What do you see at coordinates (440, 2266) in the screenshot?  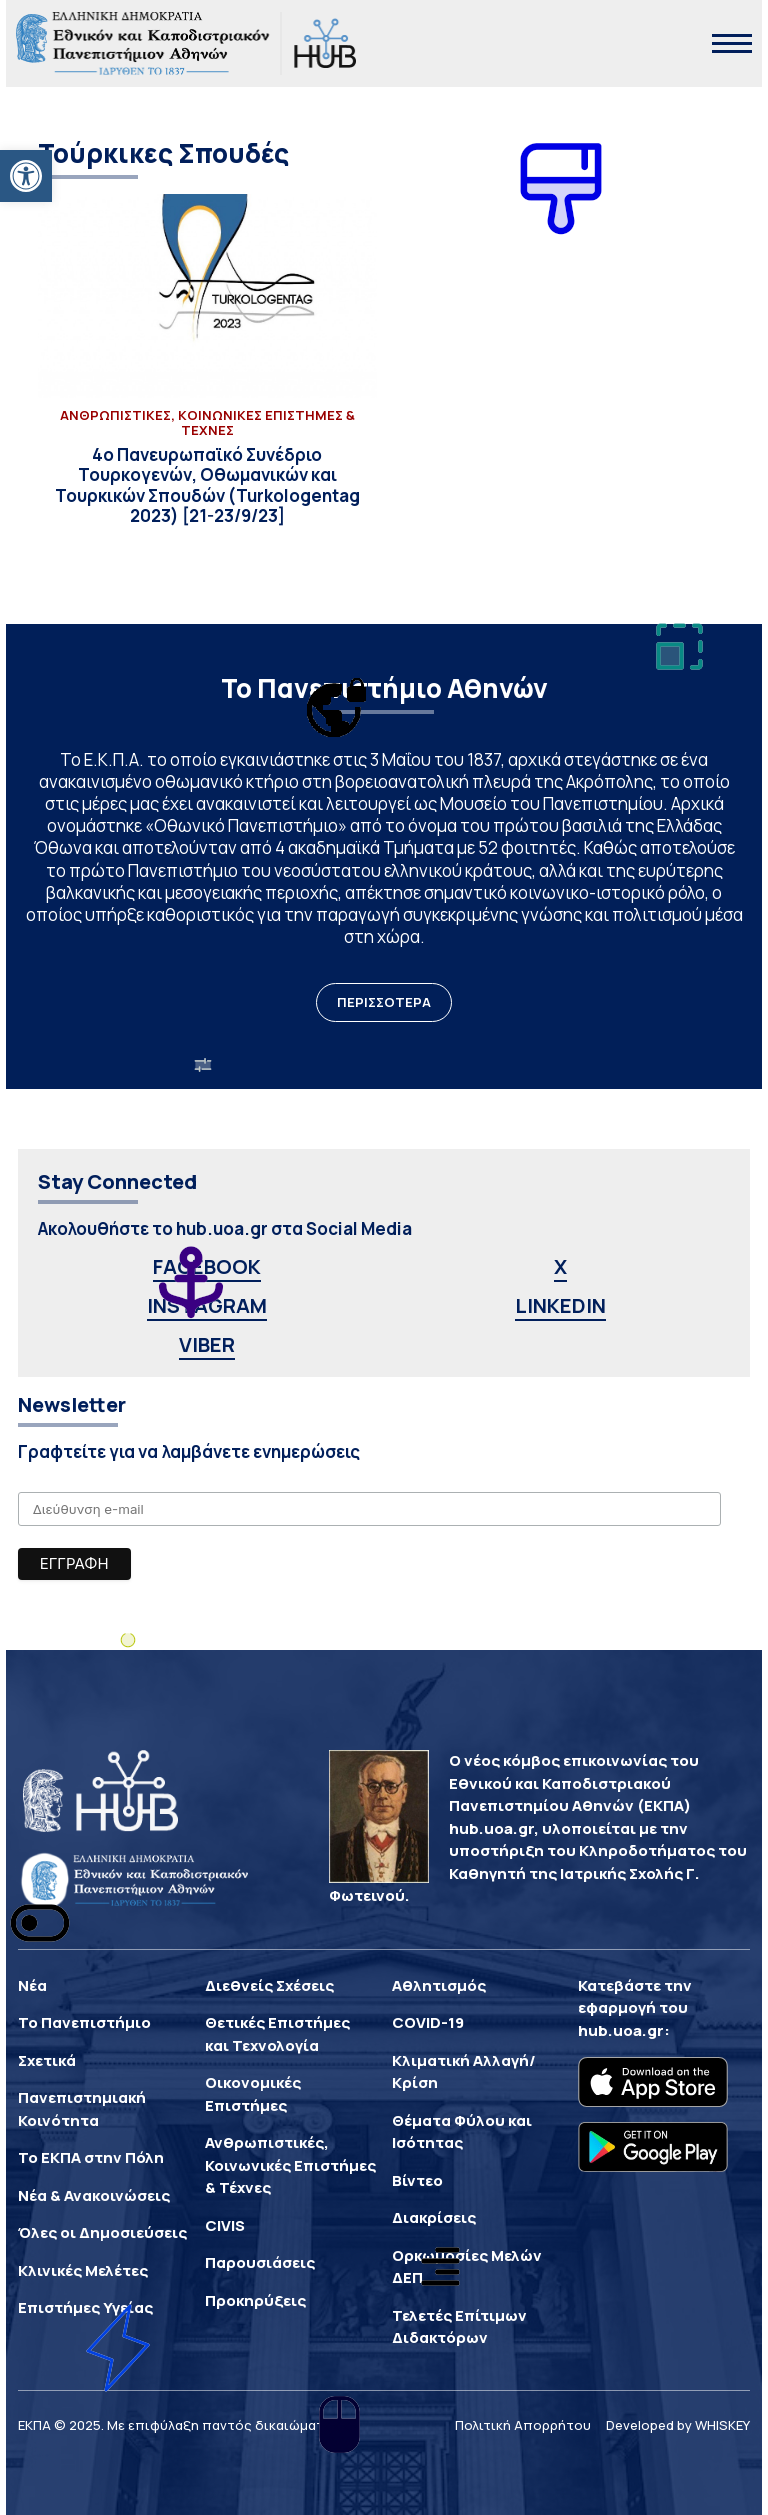 I see `align text to the right` at bounding box center [440, 2266].